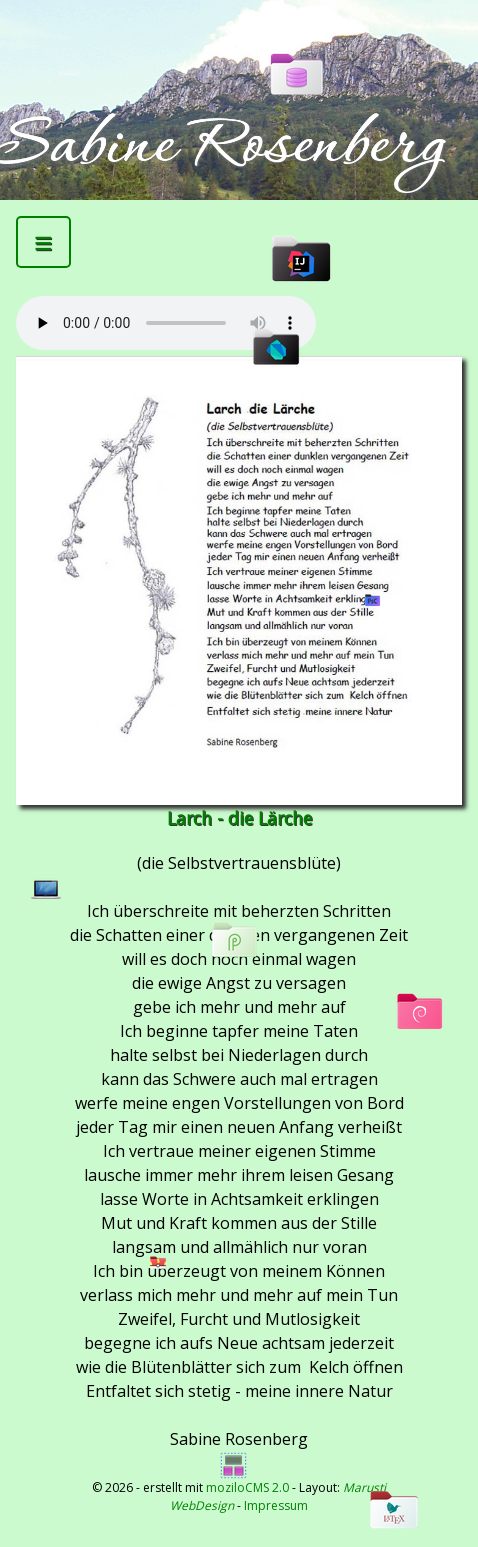  What do you see at coordinates (419, 1012) in the screenshot?
I see `folder containing debian linux files` at bounding box center [419, 1012].